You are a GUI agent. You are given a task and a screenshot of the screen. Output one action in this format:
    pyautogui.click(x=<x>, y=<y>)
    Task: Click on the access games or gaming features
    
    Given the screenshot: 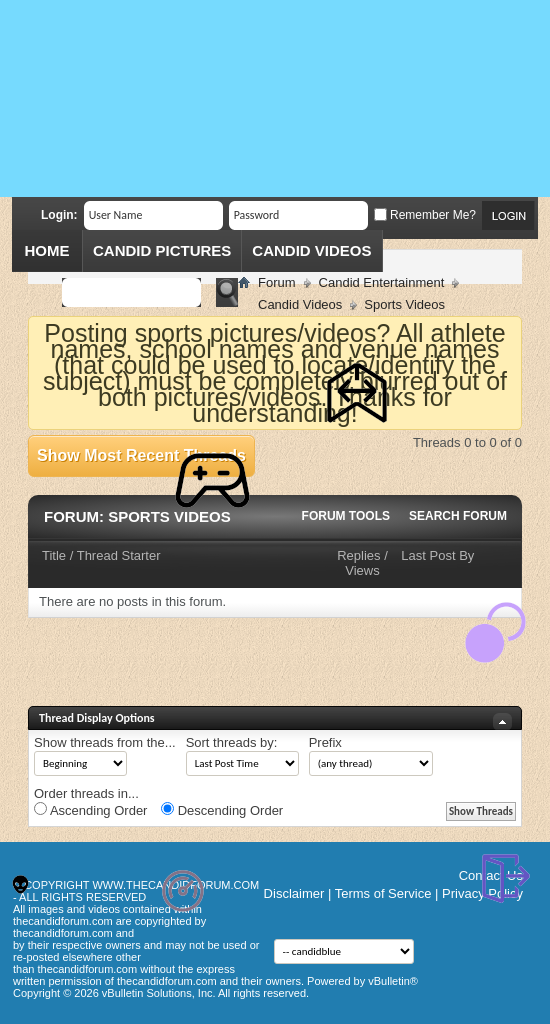 What is the action you would take?
    pyautogui.click(x=212, y=480)
    